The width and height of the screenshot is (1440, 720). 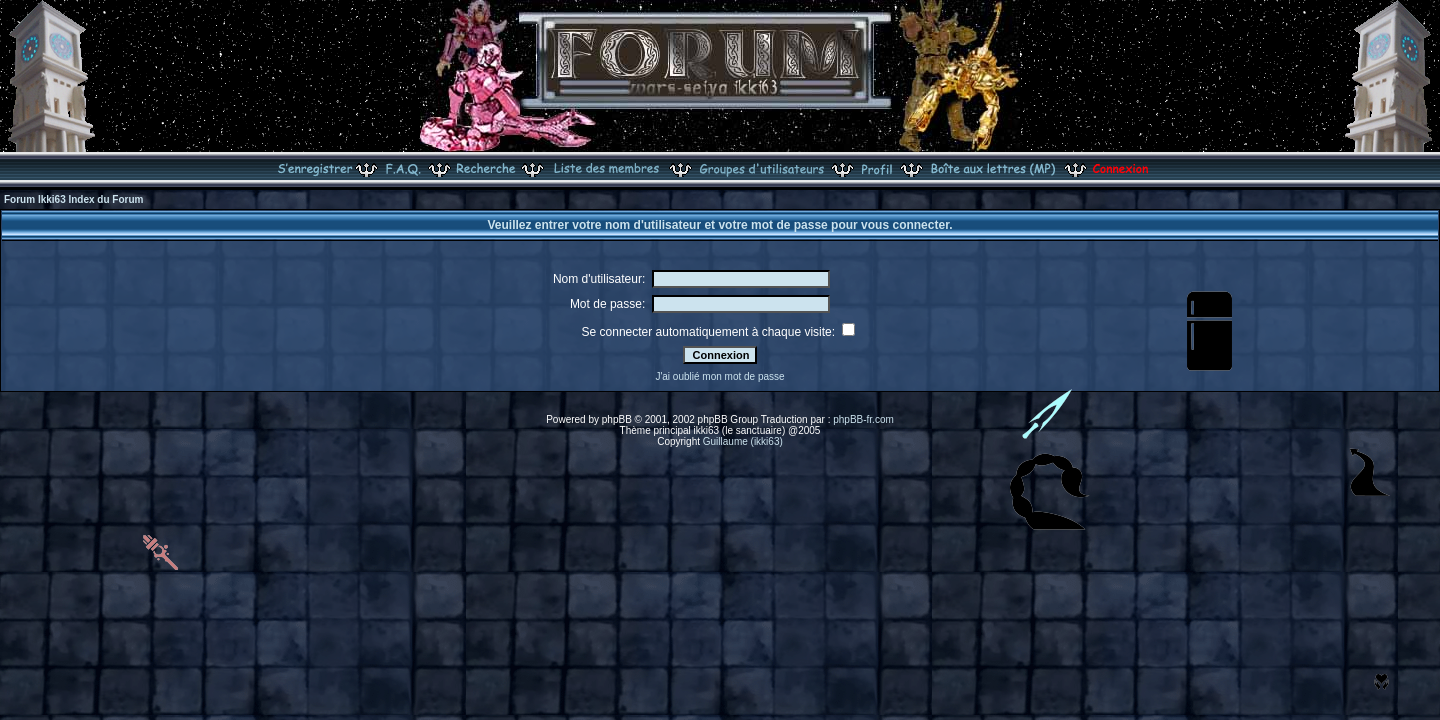 I want to click on dodge or evade action in gameplay, so click(x=1368, y=472).